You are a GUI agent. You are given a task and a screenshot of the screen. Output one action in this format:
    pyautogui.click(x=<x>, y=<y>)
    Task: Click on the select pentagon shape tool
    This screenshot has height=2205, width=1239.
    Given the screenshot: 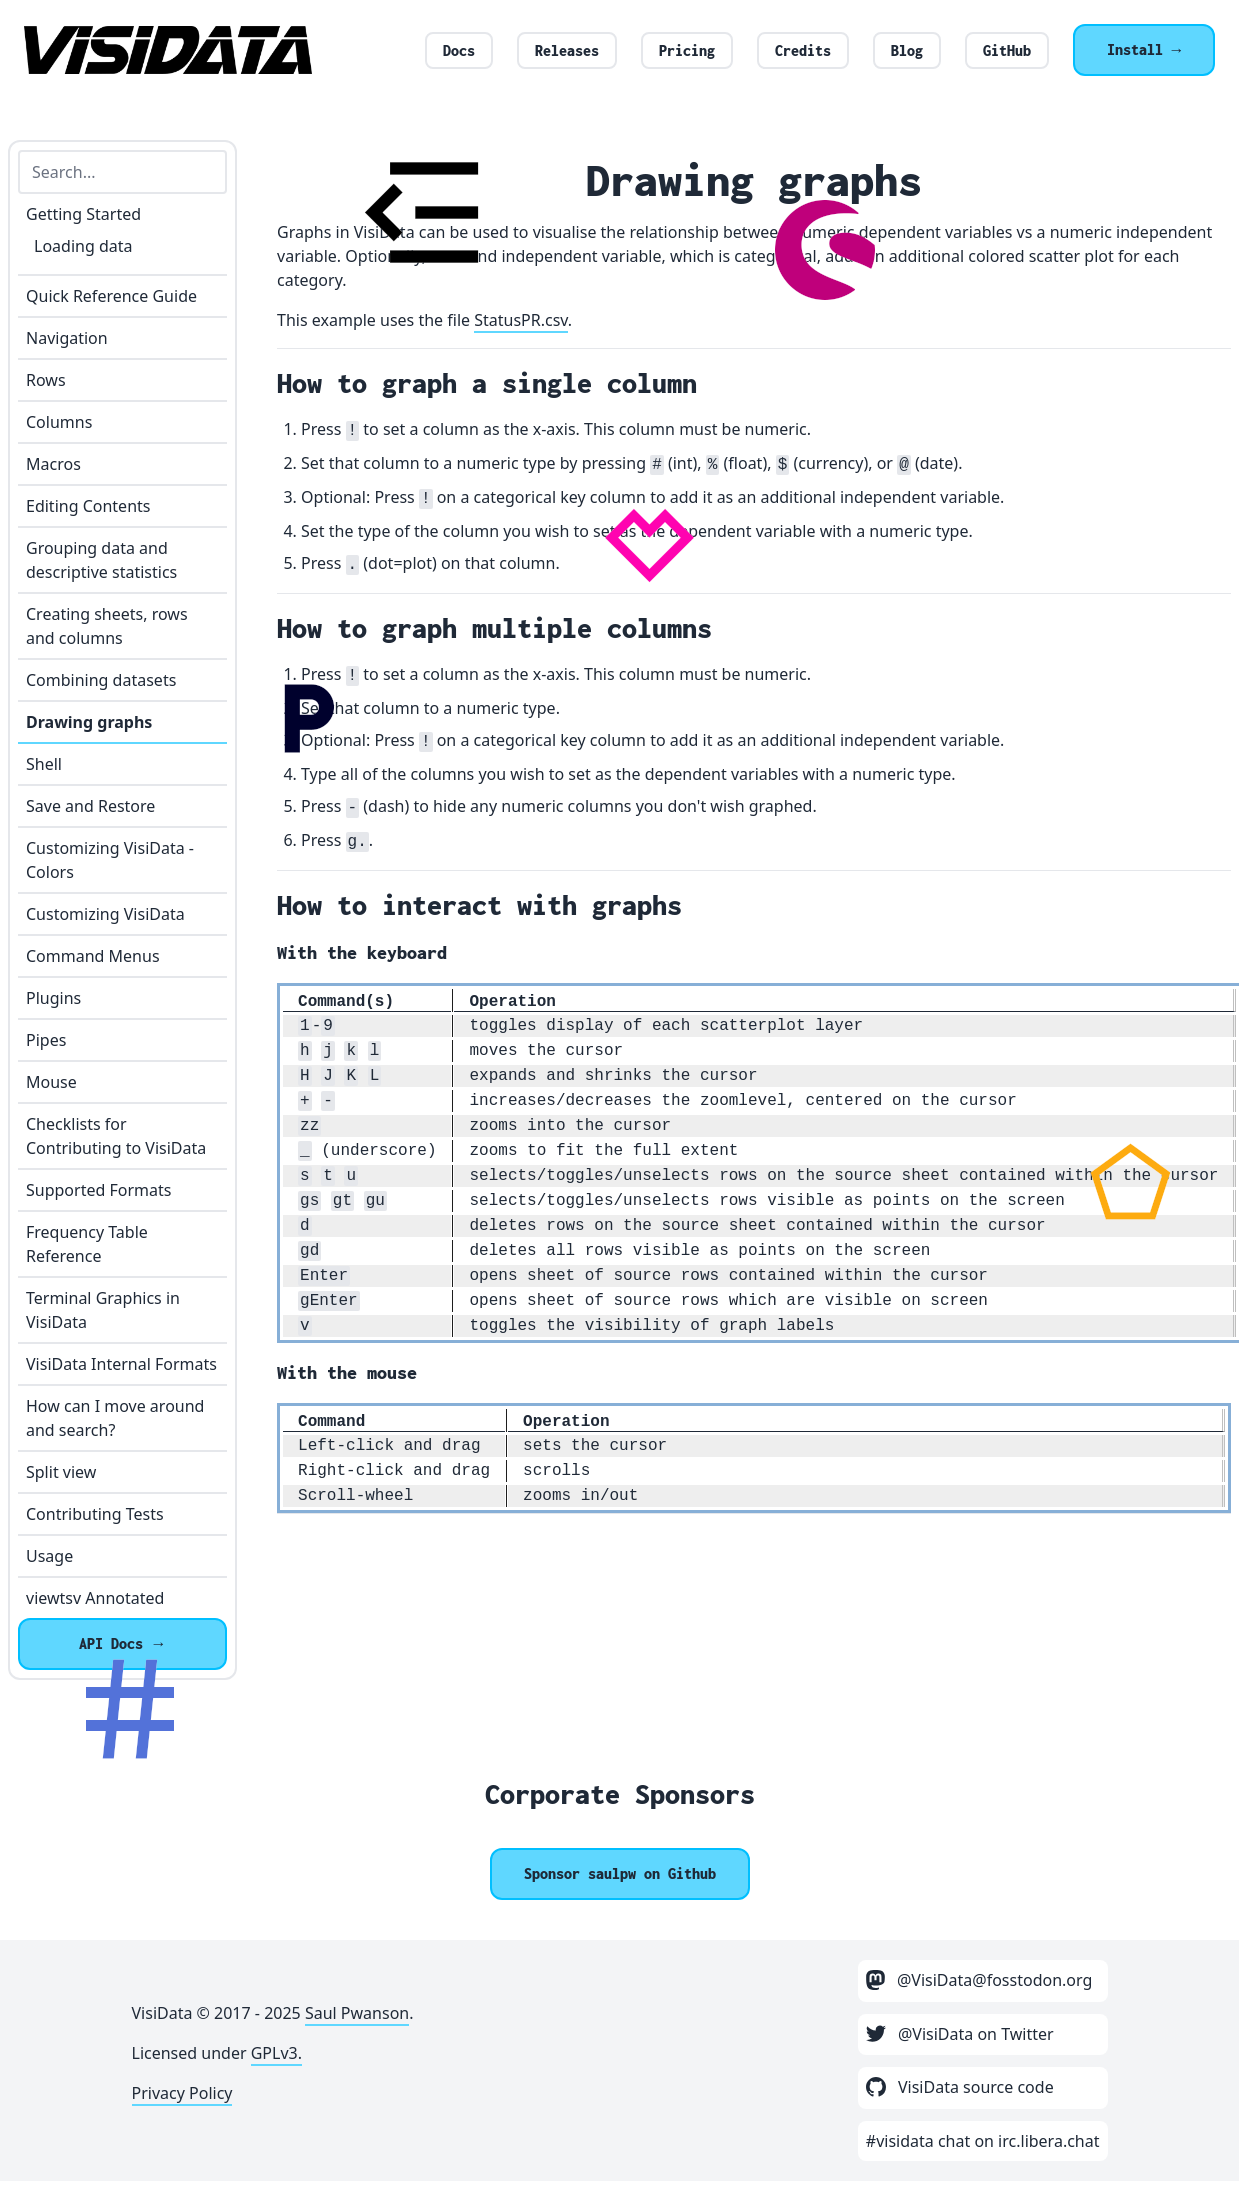 What is the action you would take?
    pyautogui.click(x=1130, y=1185)
    